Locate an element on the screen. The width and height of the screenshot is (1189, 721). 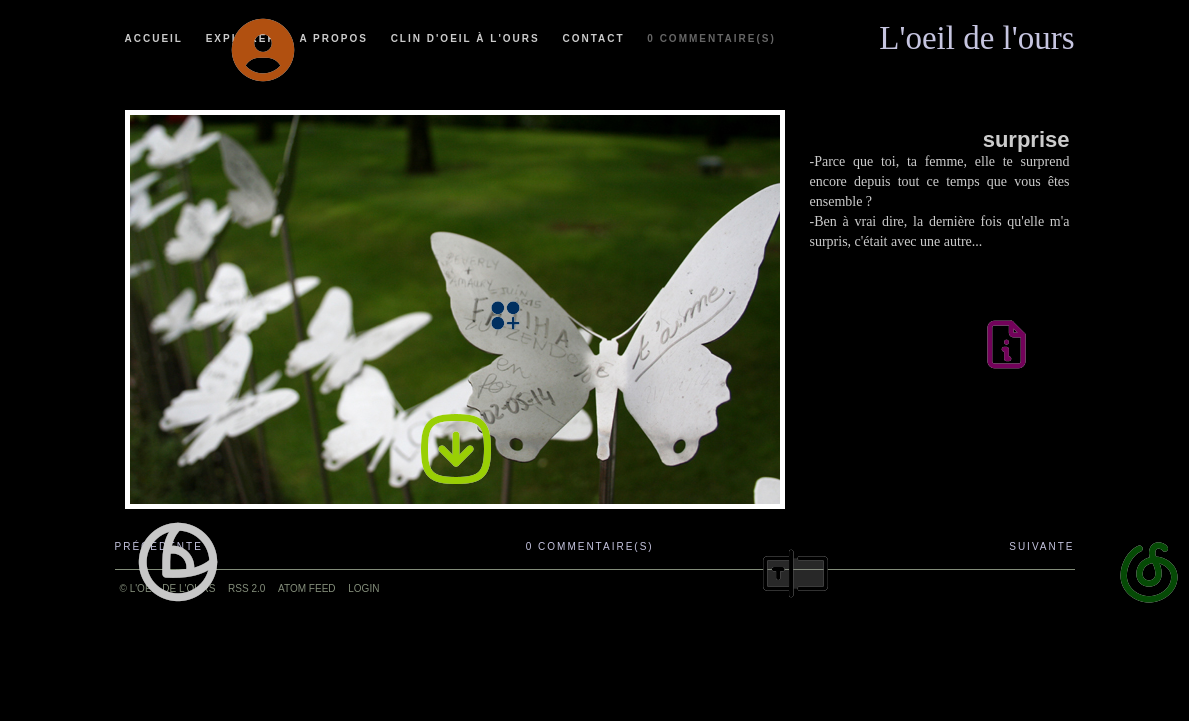
download file or content is located at coordinates (456, 449).